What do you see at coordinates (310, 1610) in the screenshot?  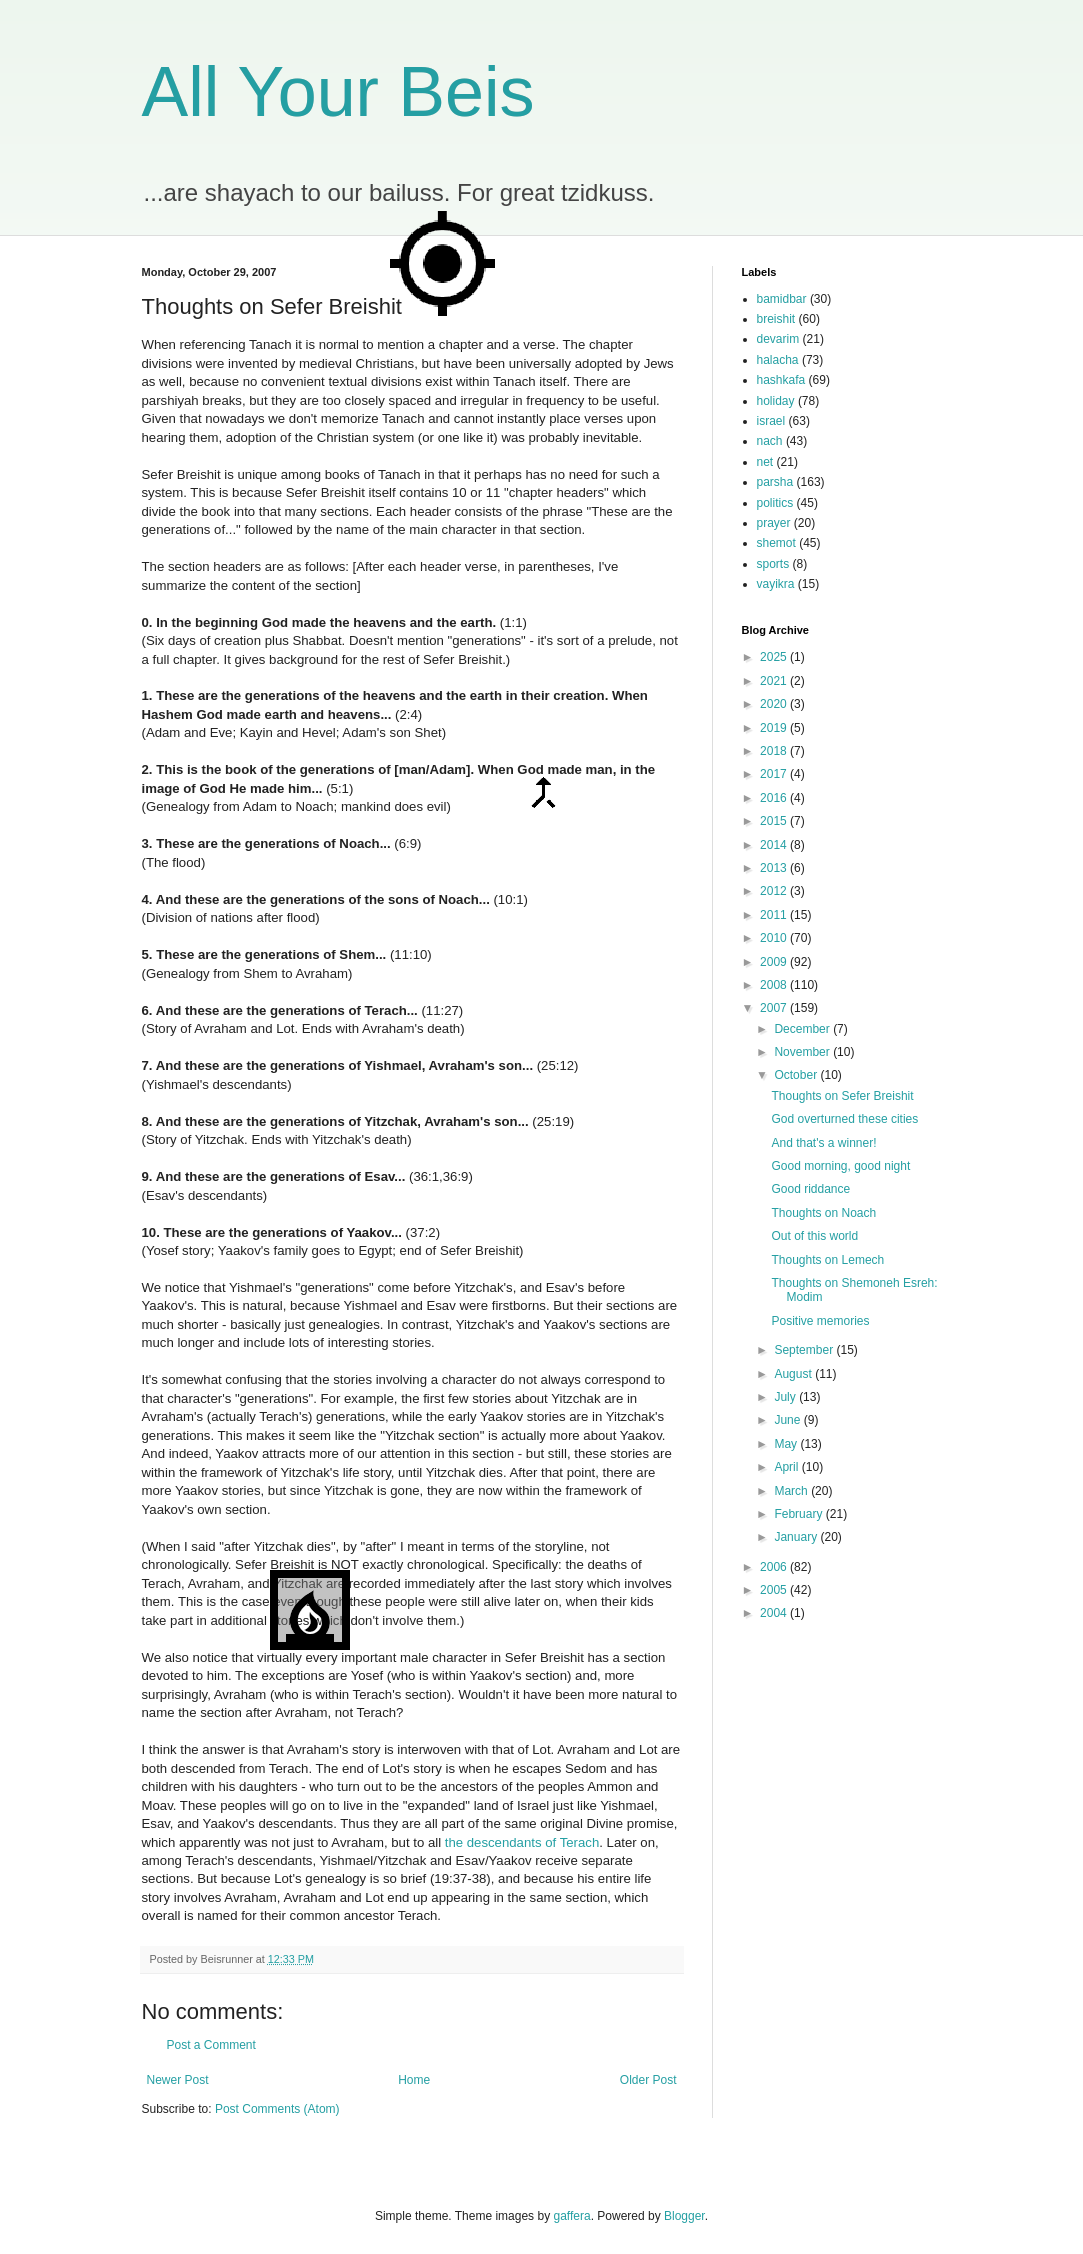 I see `access home or living room controls` at bounding box center [310, 1610].